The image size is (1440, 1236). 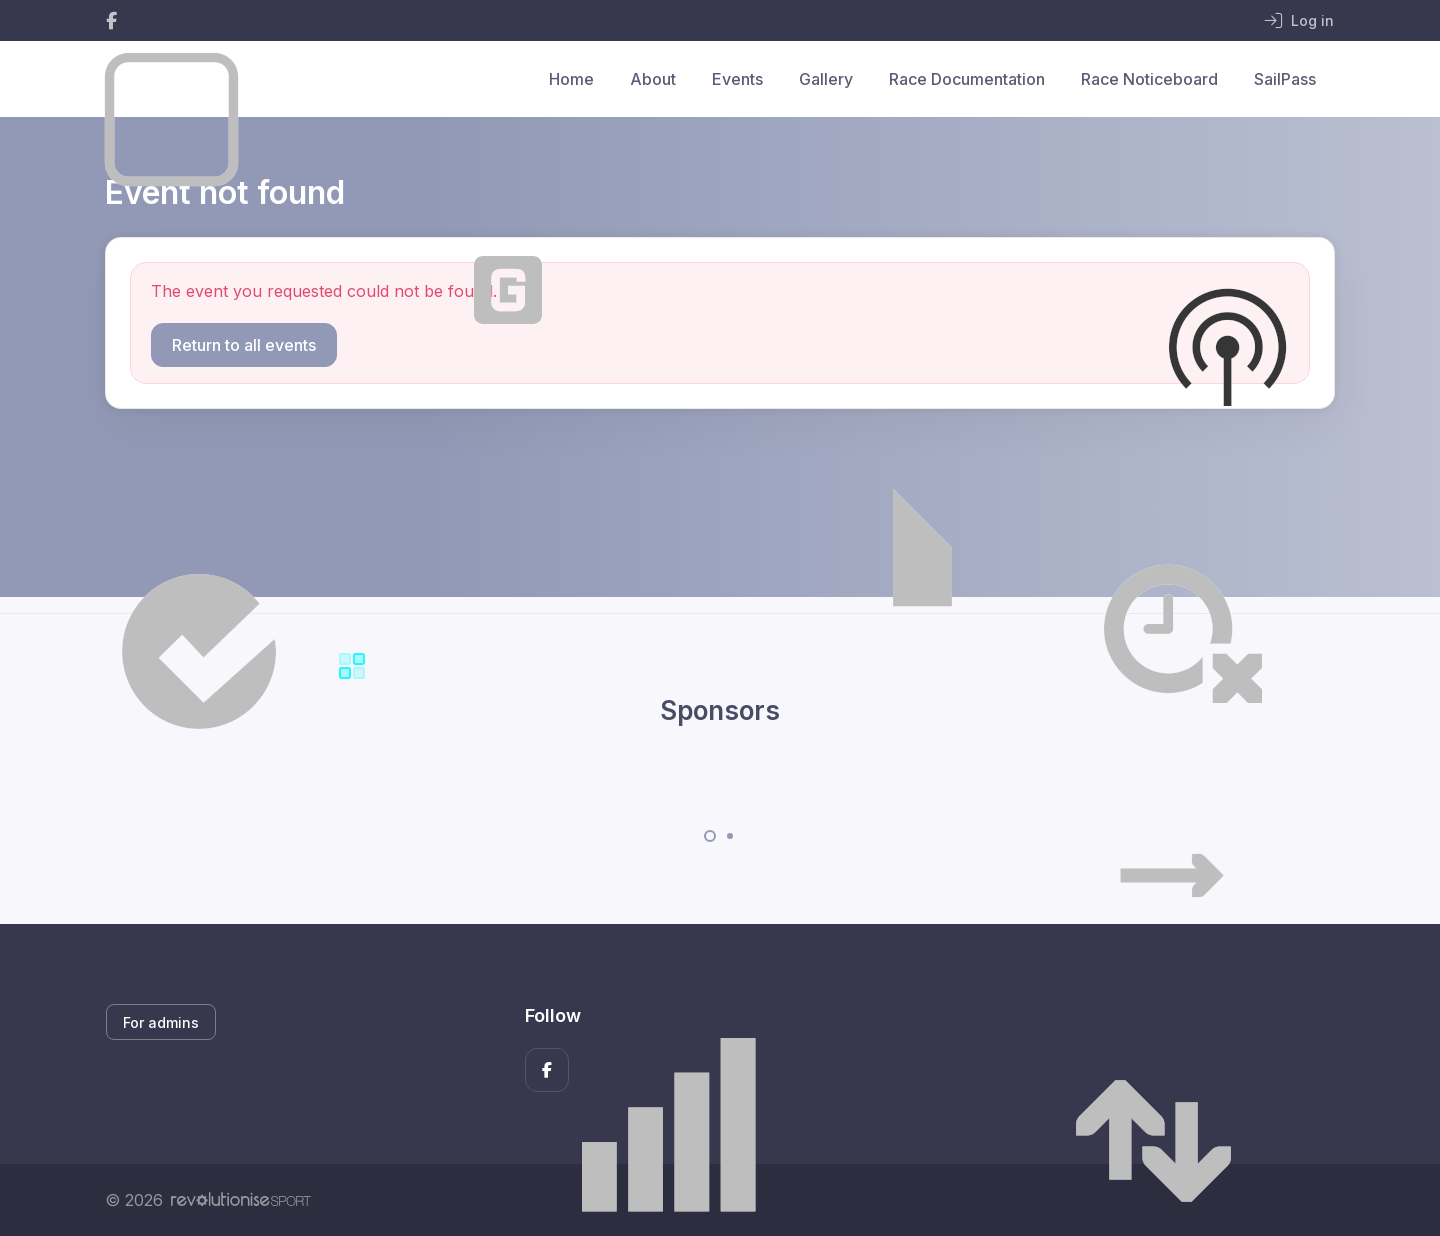 I want to click on indicates a missed appointment or event, so click(x=1183, y=624).